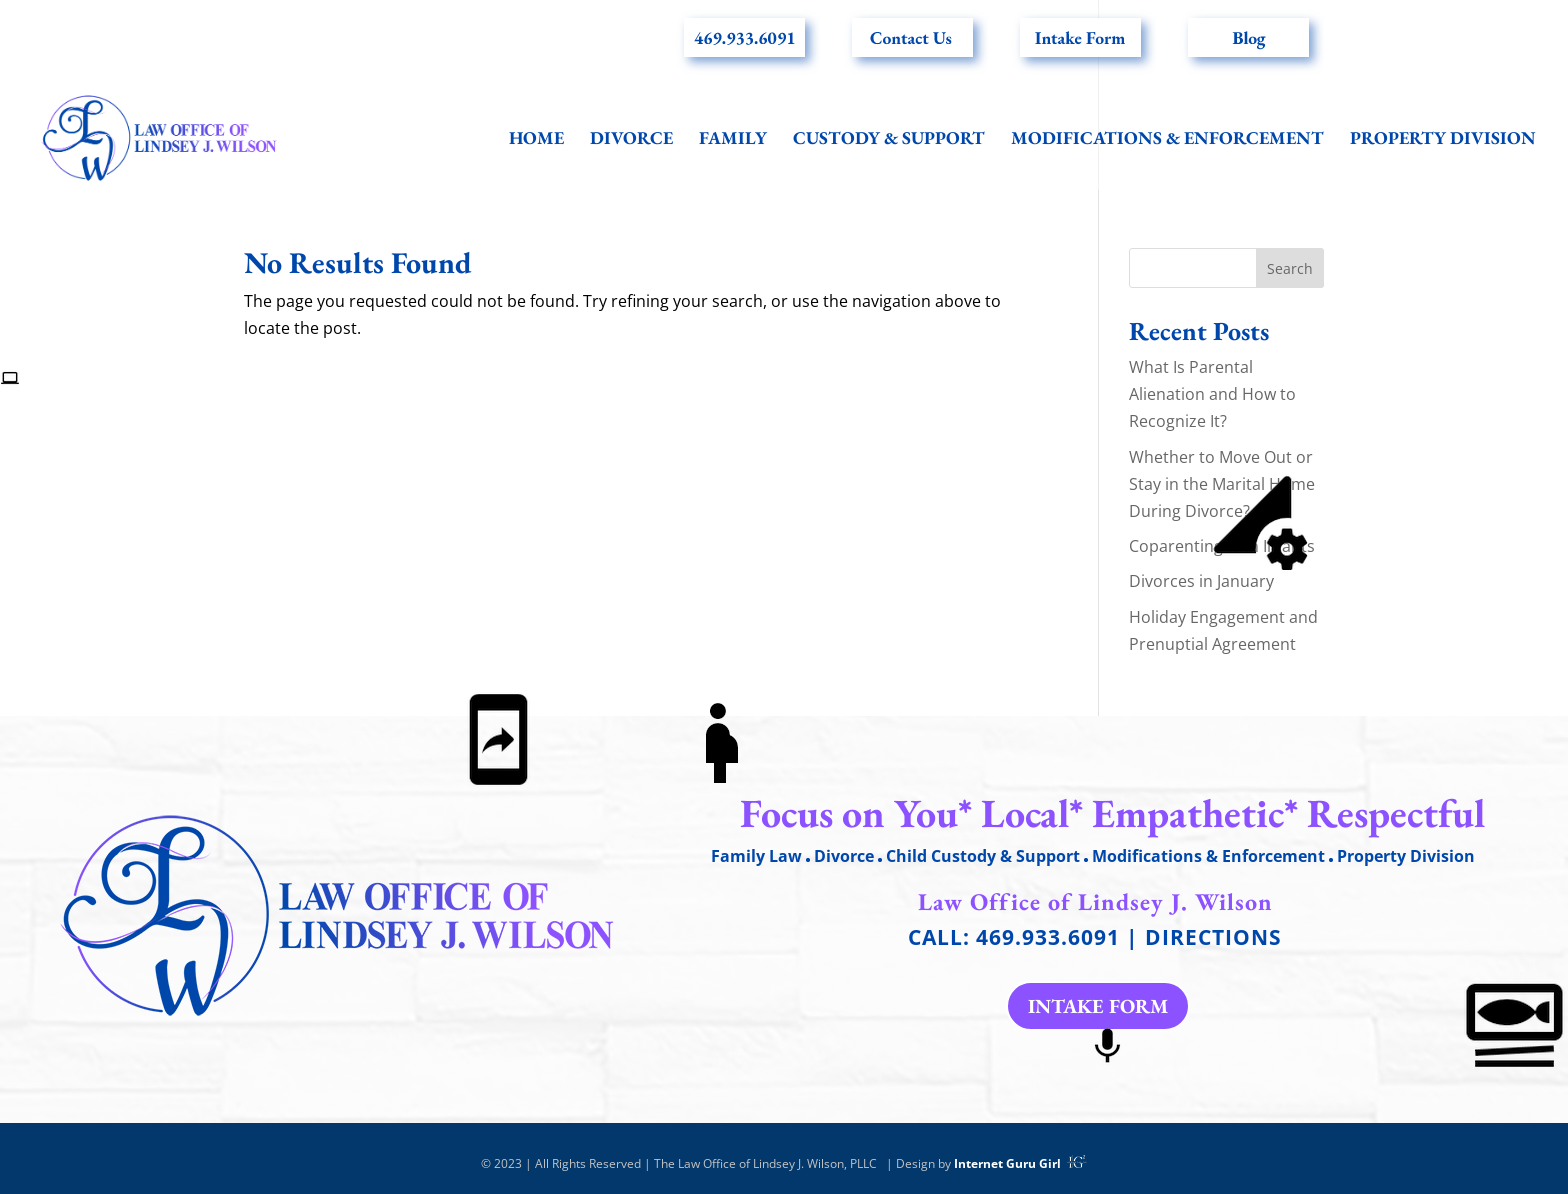 The width and height of the screenshot is (1568, 1194). Describe the element at coordinates (1107, 1044) in the screenshot. I see `tap to use voice input` at that location.